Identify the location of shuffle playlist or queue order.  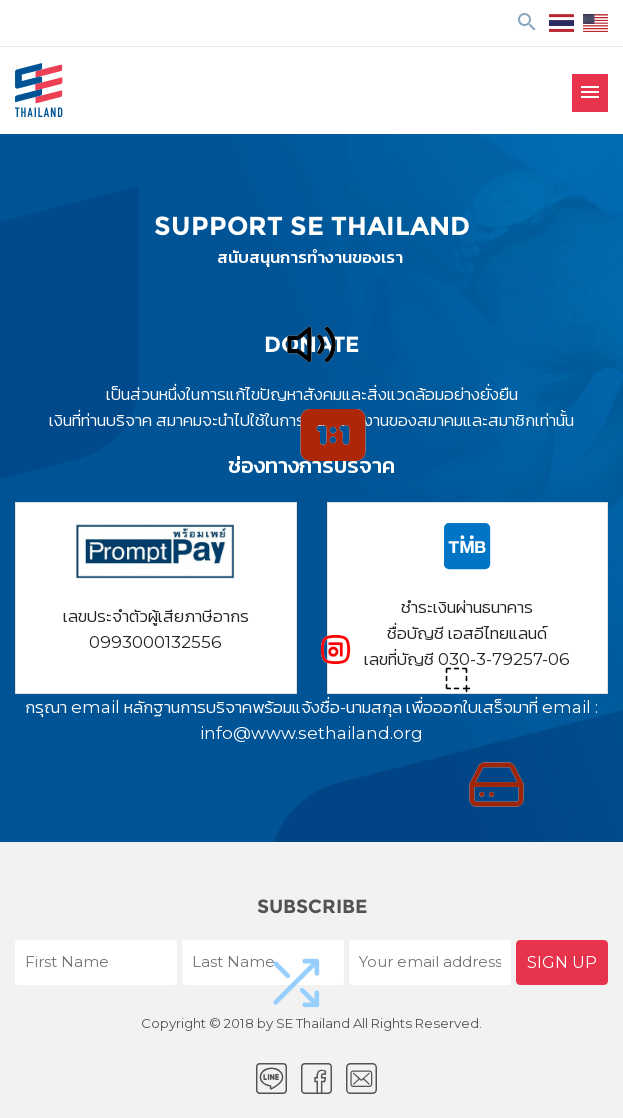
(295, 983).